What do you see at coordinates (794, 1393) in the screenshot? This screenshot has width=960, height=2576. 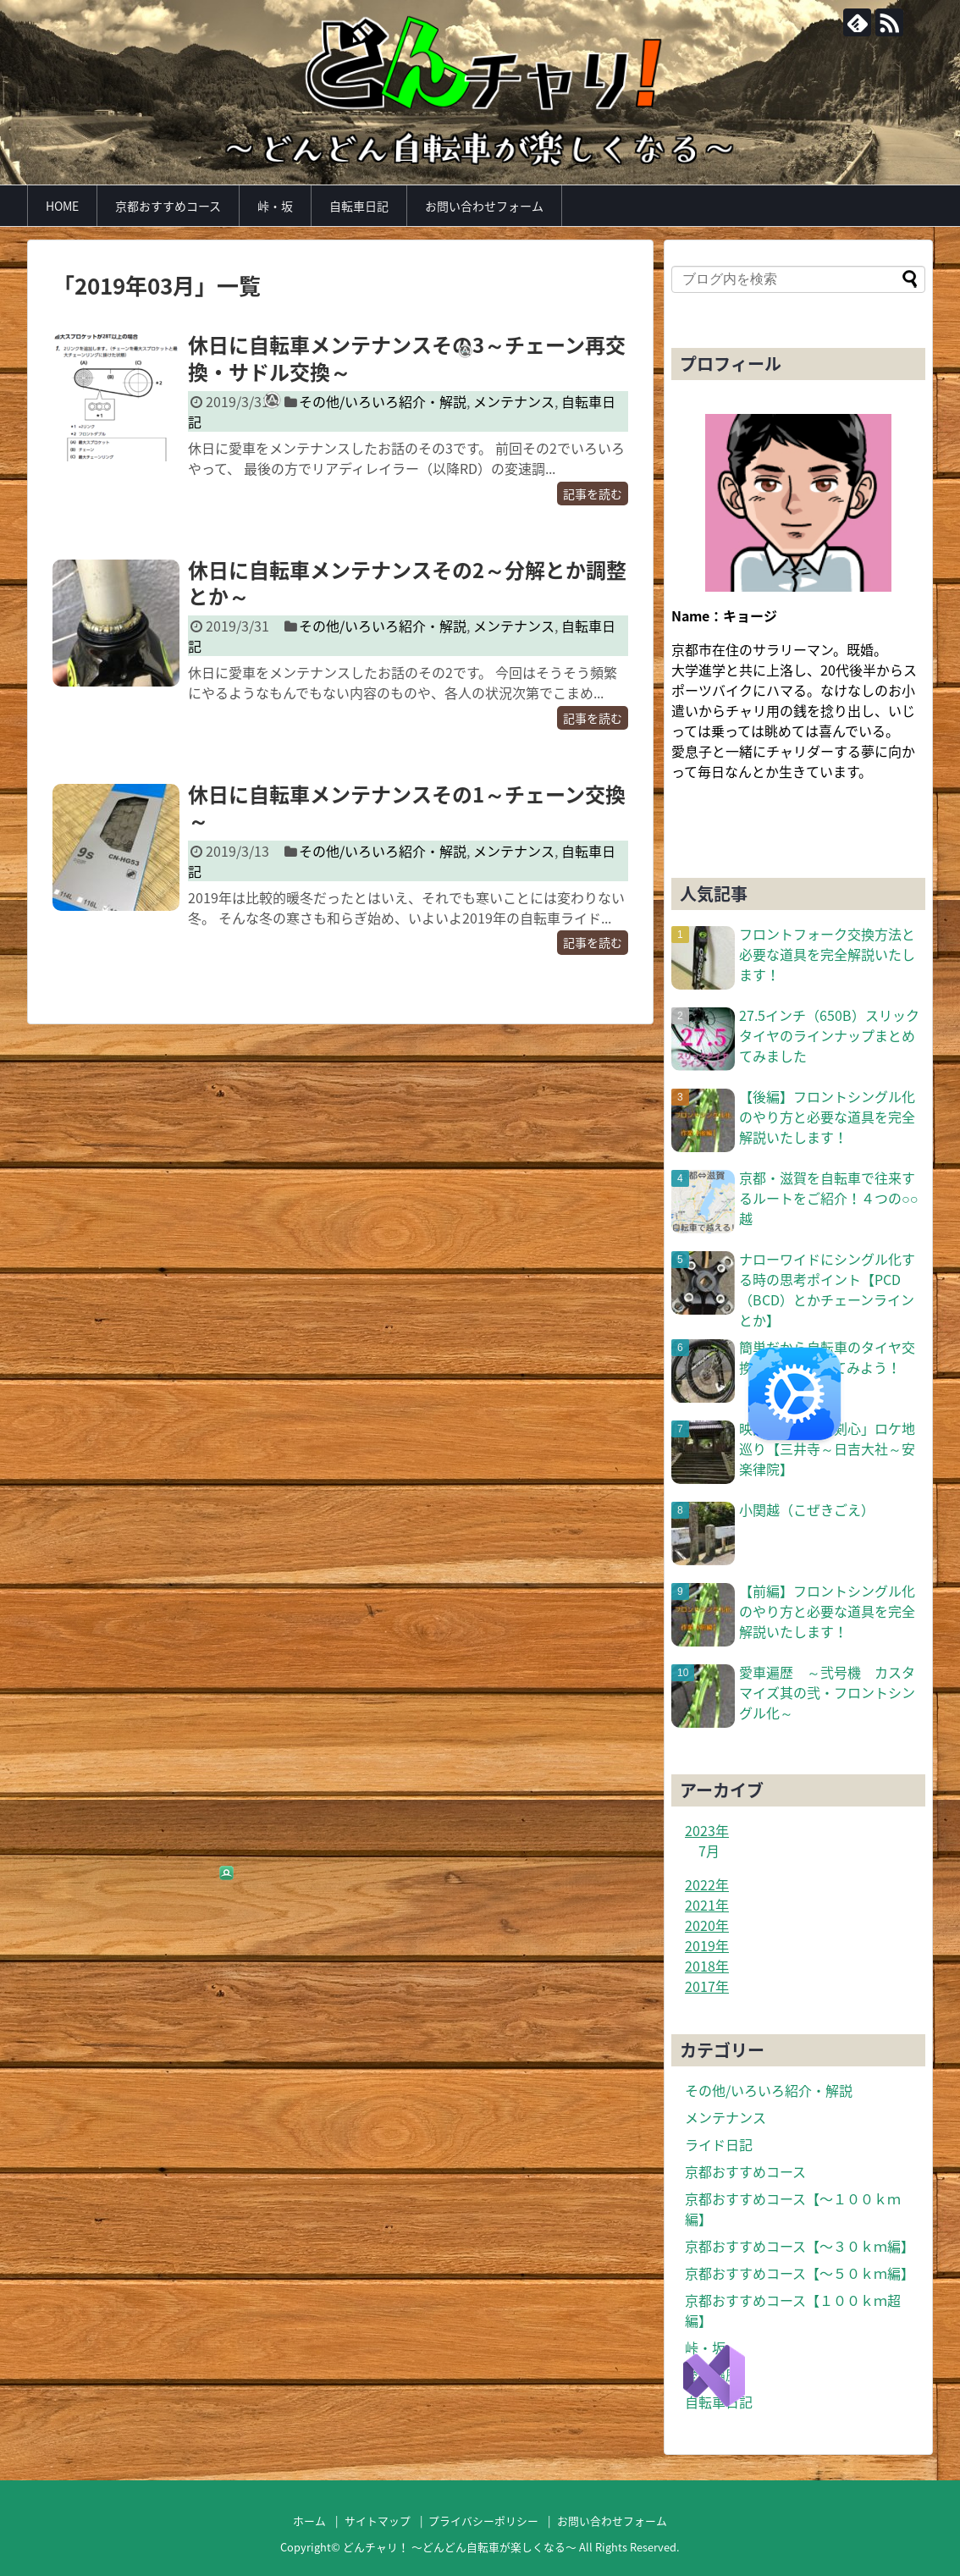 I see `configure VMware network settings` at bounding box center [794, 1393].